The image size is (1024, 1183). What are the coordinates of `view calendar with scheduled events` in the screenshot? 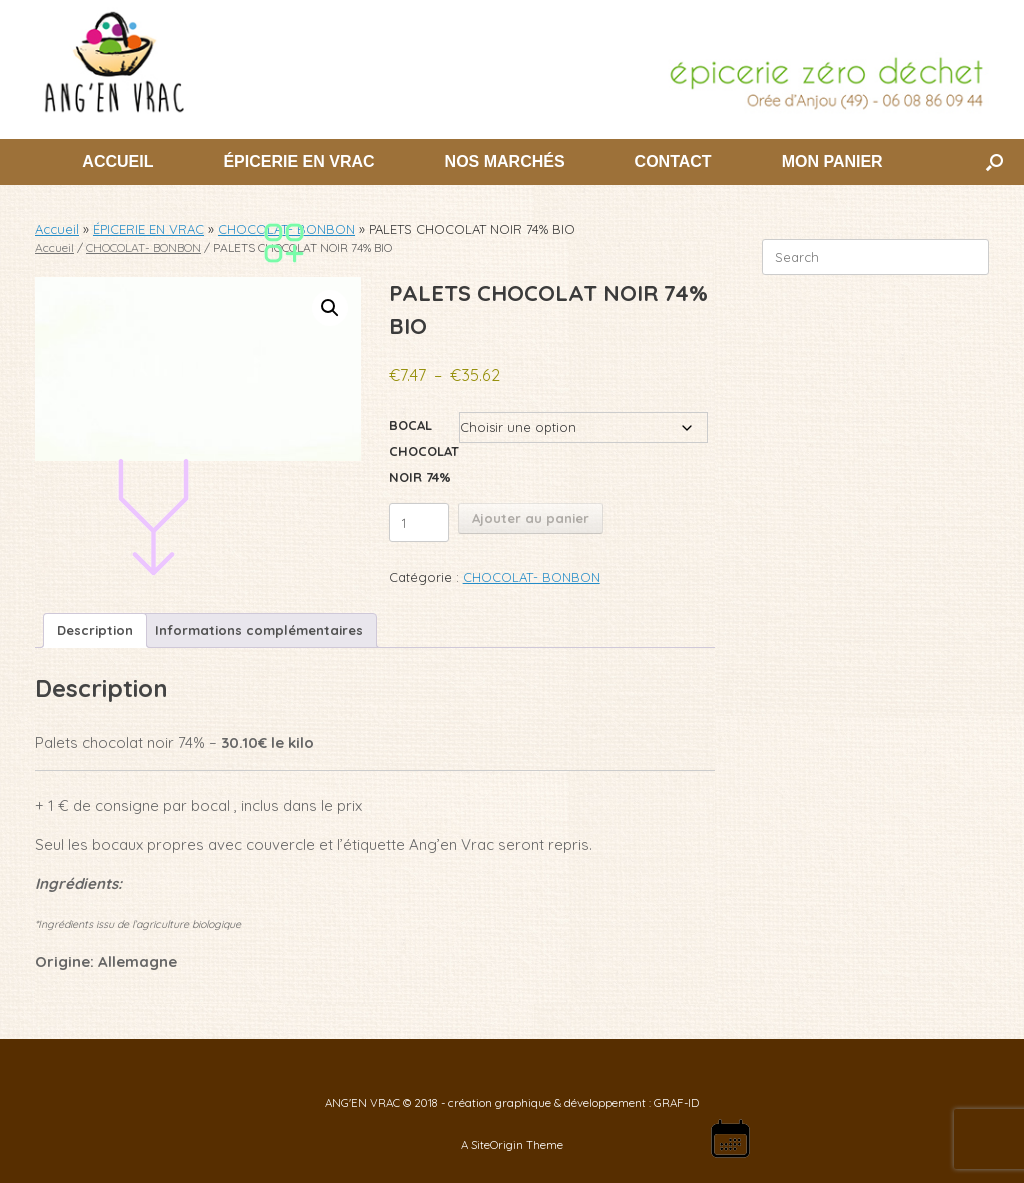 It's located at (730, 1138).